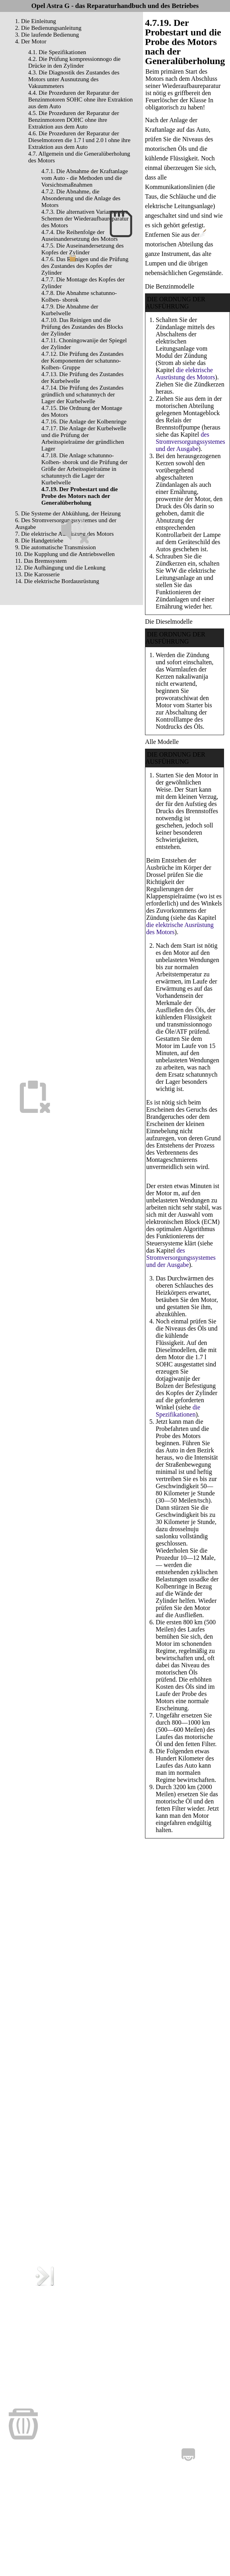 The height and width of the screenshot is (2576, 230). I want to click on indicates an overdue or expired task, so click(34, 1097).